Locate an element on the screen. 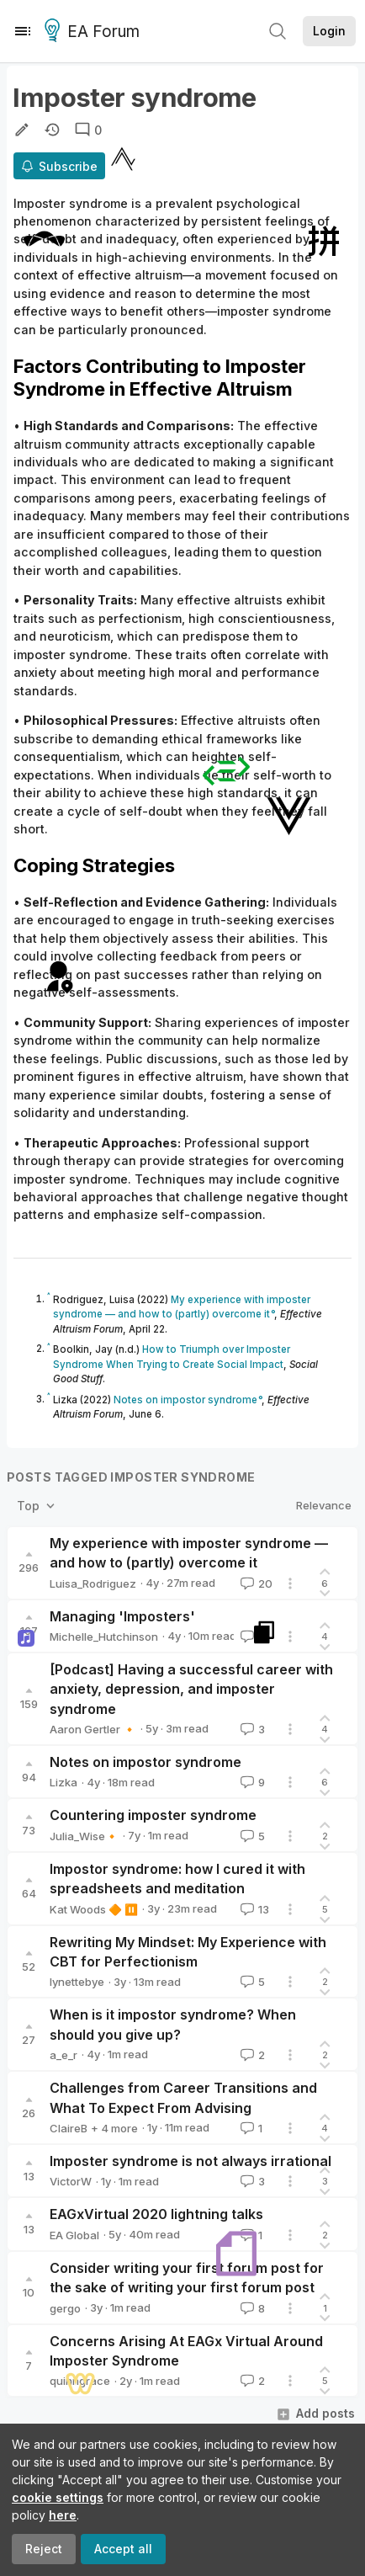 This screenshot has width=365, height=2576. topcoder logo - link to competitive programming platform is located at coordinates (44, 238).